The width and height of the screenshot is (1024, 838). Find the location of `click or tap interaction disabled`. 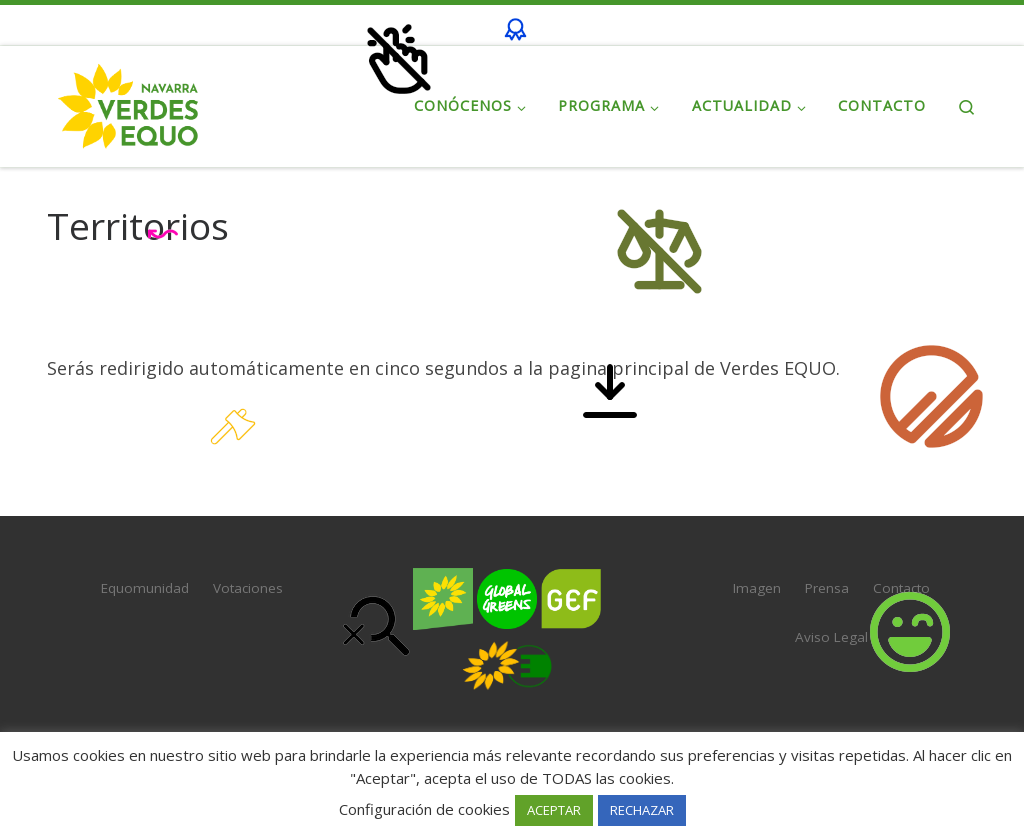

click or tap interaction disabled is located at coordinates (399, 59).